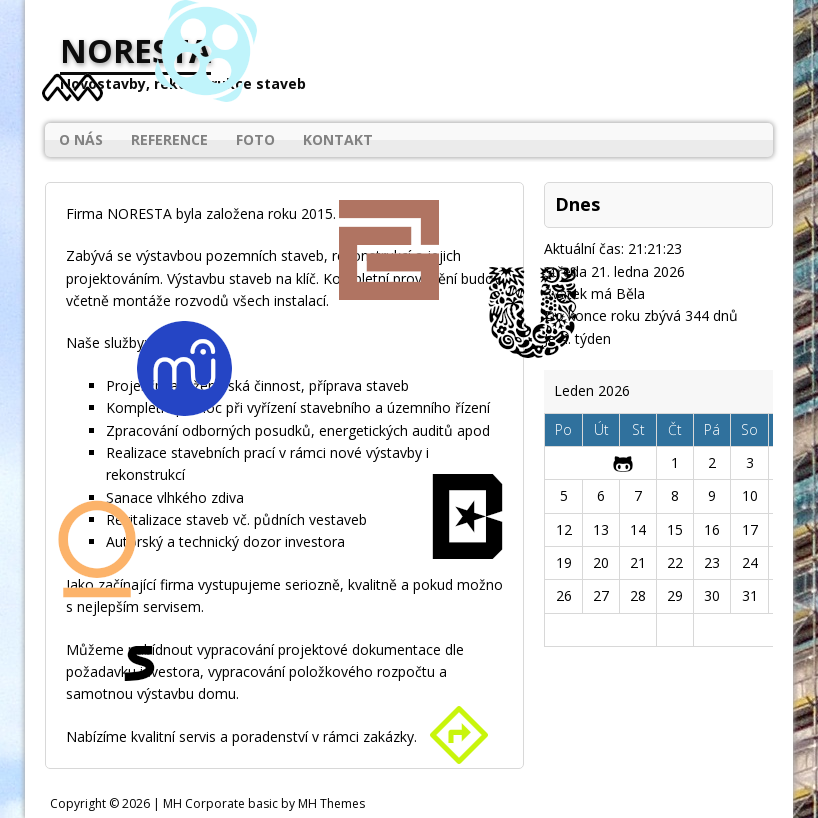 Image resolution: width=818 pixels, height=818 pixels. I want to click on open MuseScore music notation app, so click(184, 368).